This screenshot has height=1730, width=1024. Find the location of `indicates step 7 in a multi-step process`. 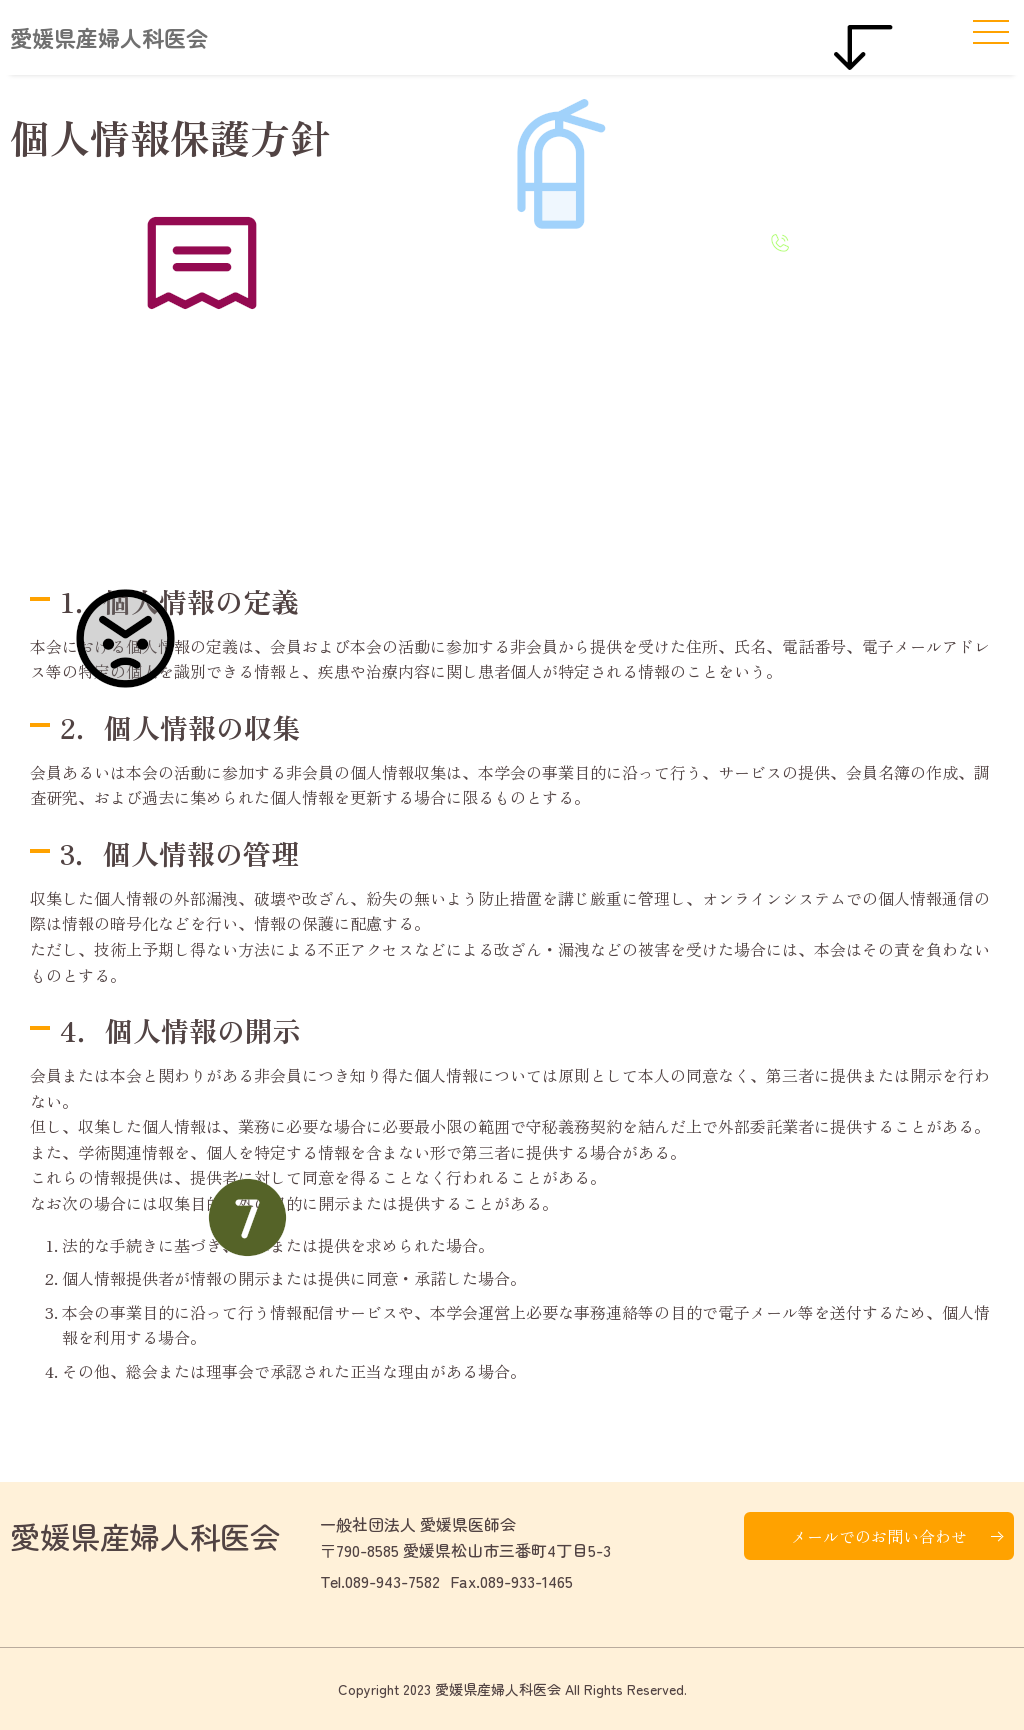

indicates step 7 in a multi-step process is located at coordinates (247, 1217).